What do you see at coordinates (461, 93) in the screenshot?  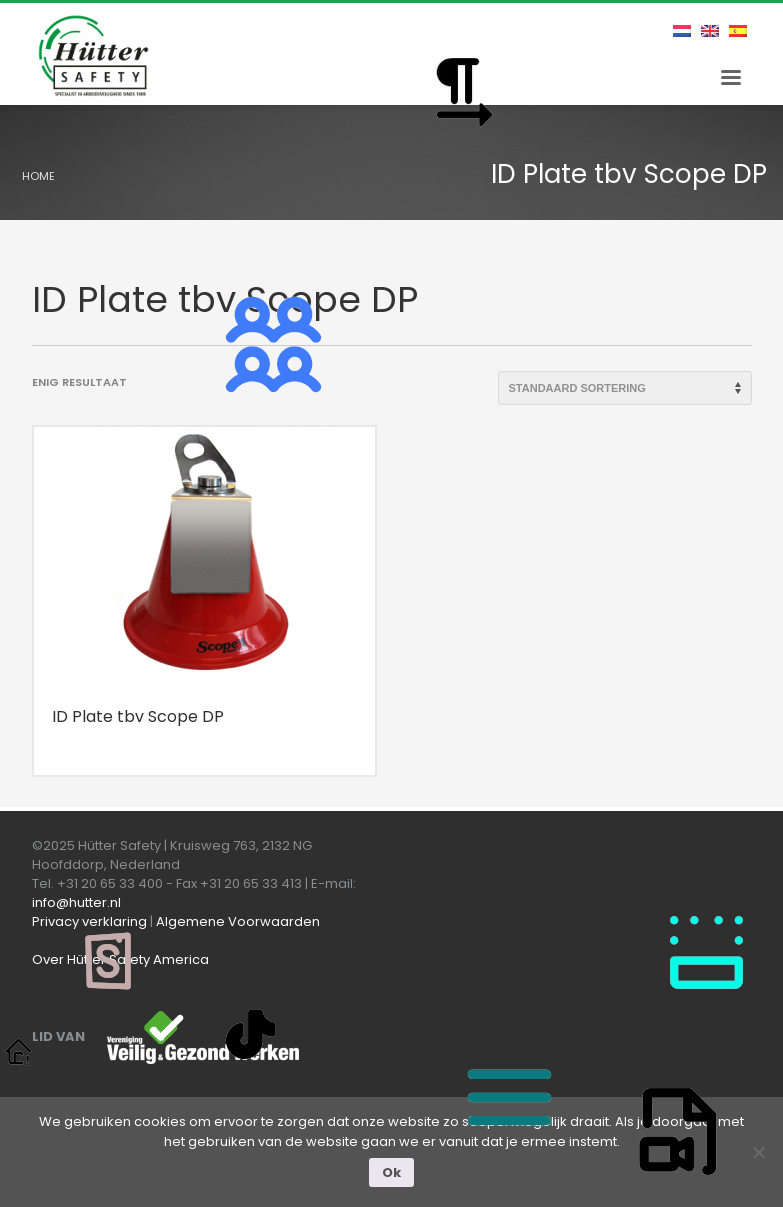 I see `set text direction to left-to-right` at bounding box center [461, 93].